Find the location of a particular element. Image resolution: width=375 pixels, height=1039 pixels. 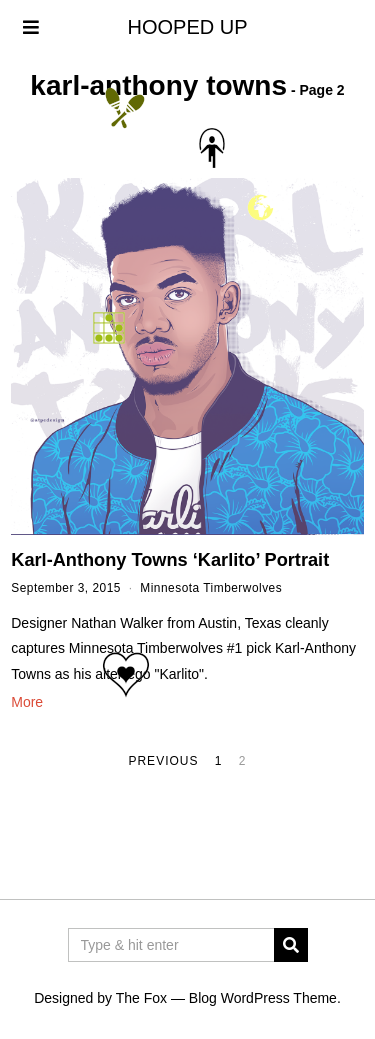

access music or sound effects settings is located at coordinates (125, 108).